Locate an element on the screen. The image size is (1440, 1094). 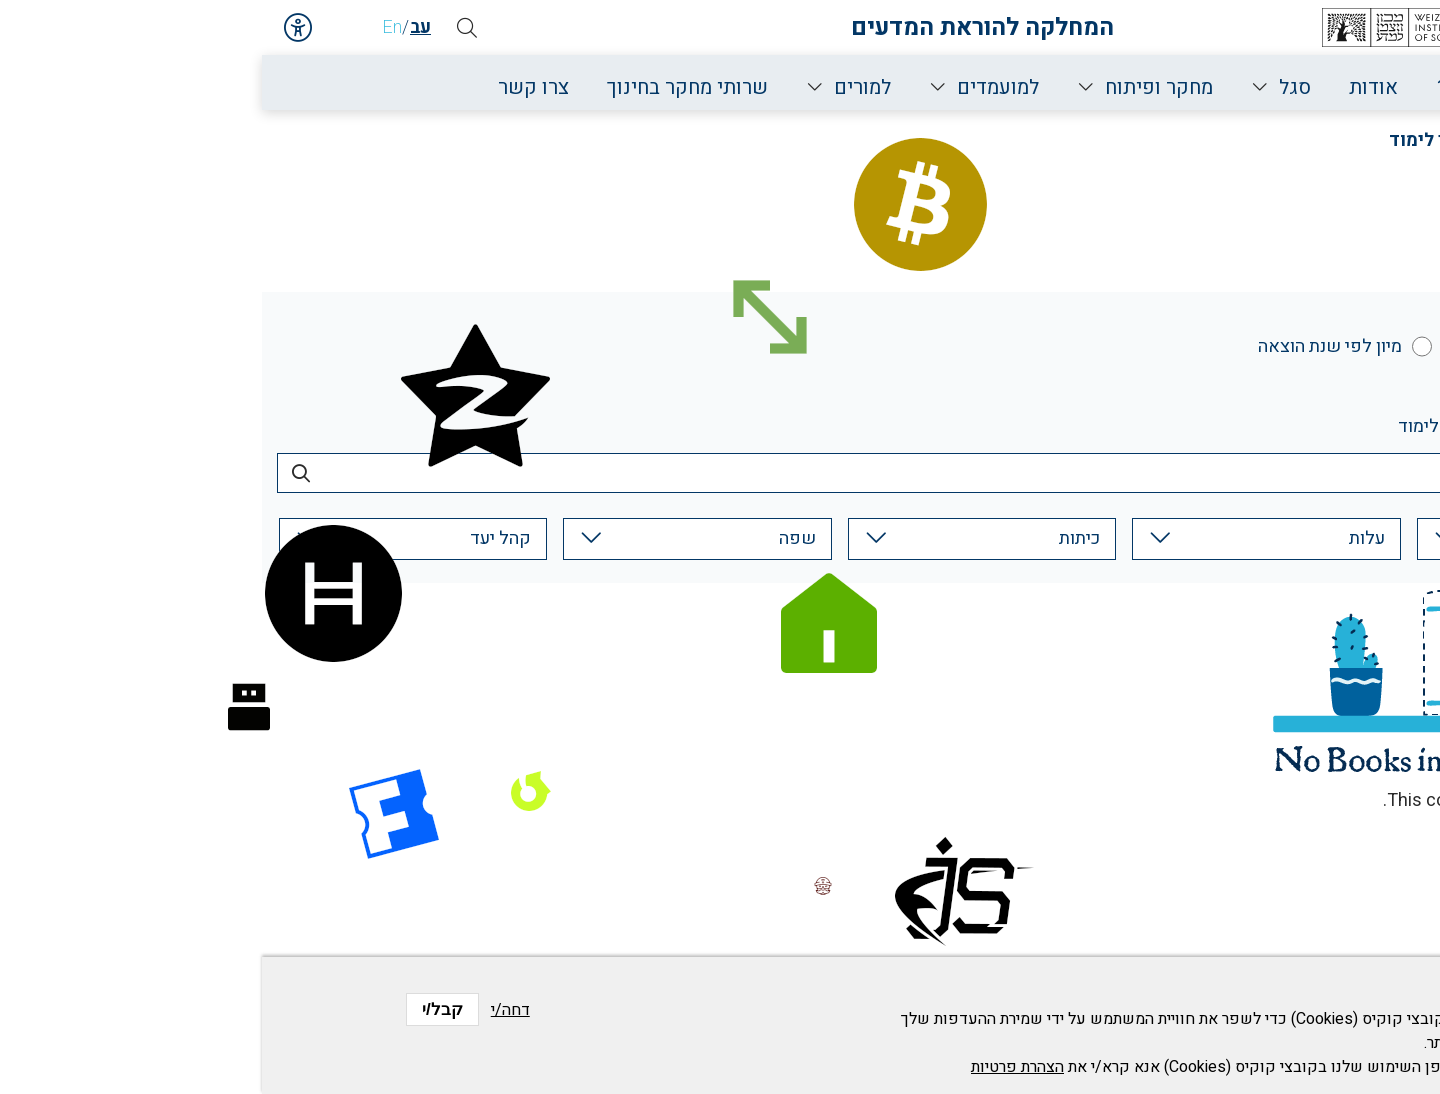
access USB flash drive contents is located at coordinates (249, 707).